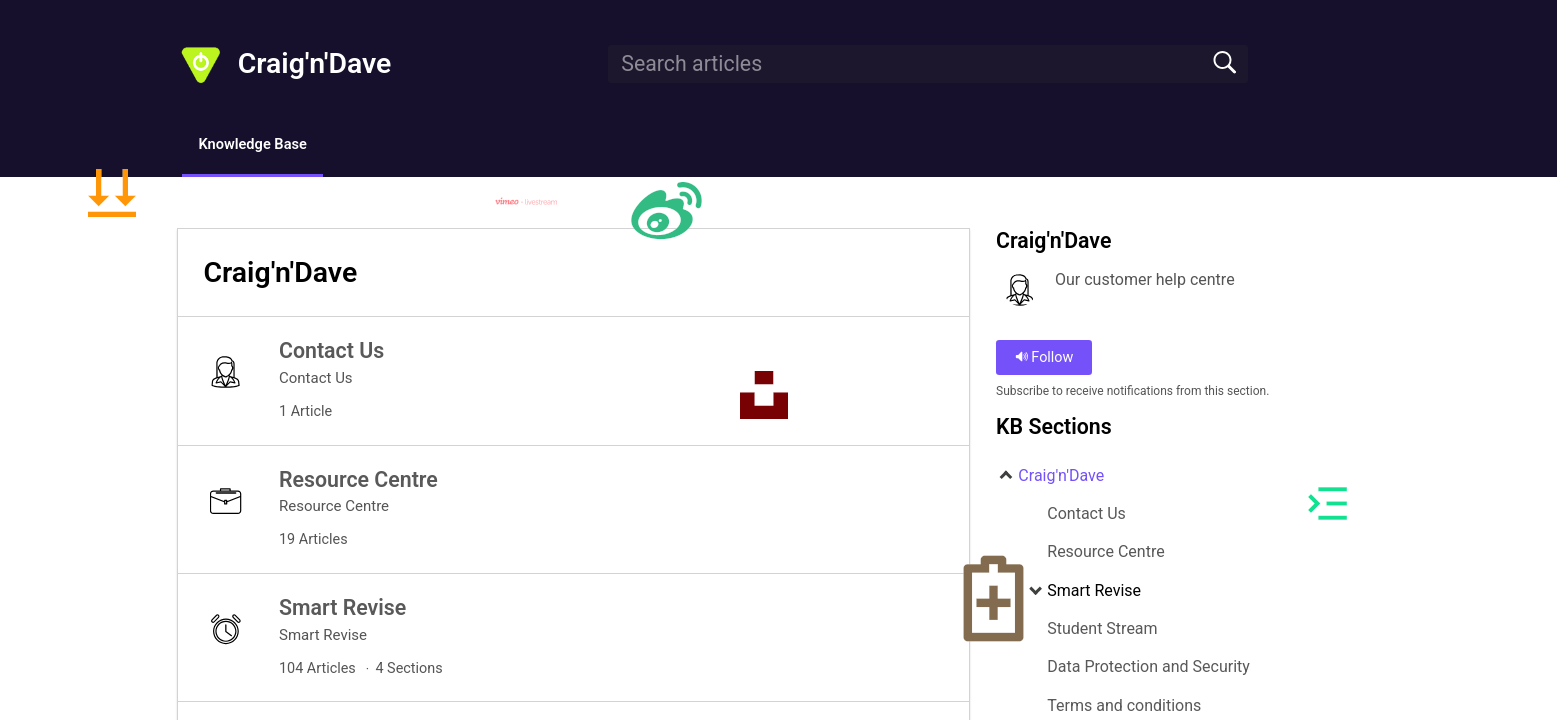  I want to click on collapse the side menu or navigation panel, so click(1328, 503).